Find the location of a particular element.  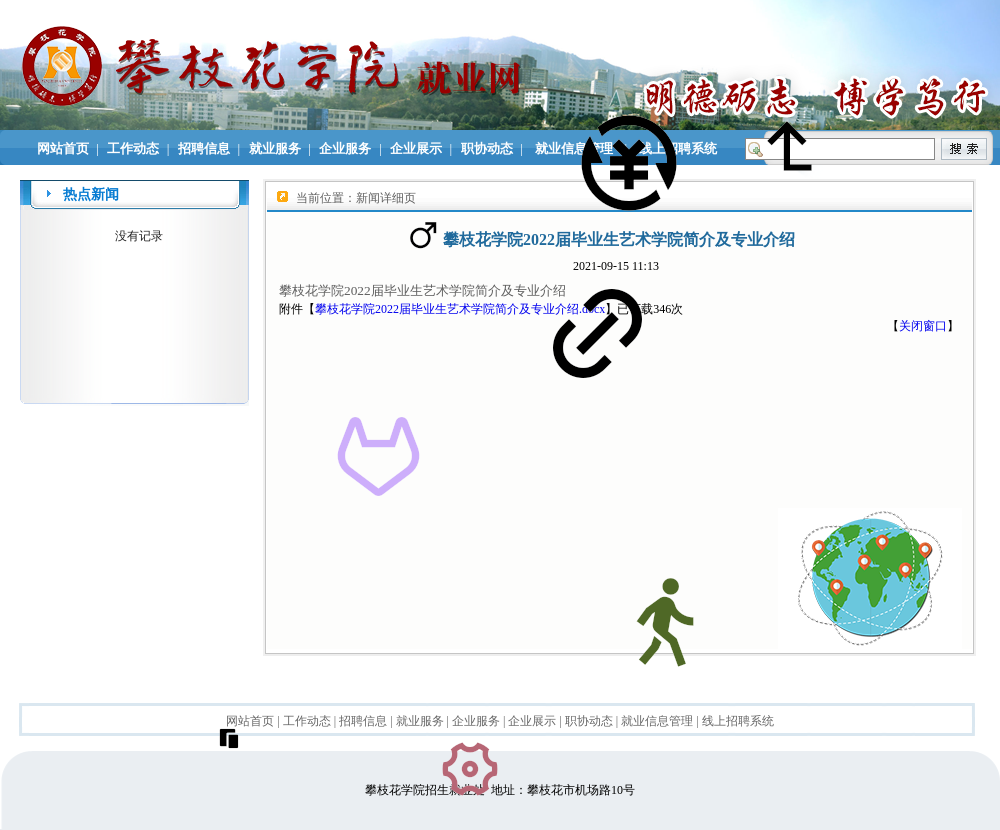

convert currency to Chinese yuan is located at coordinates (629, 163).